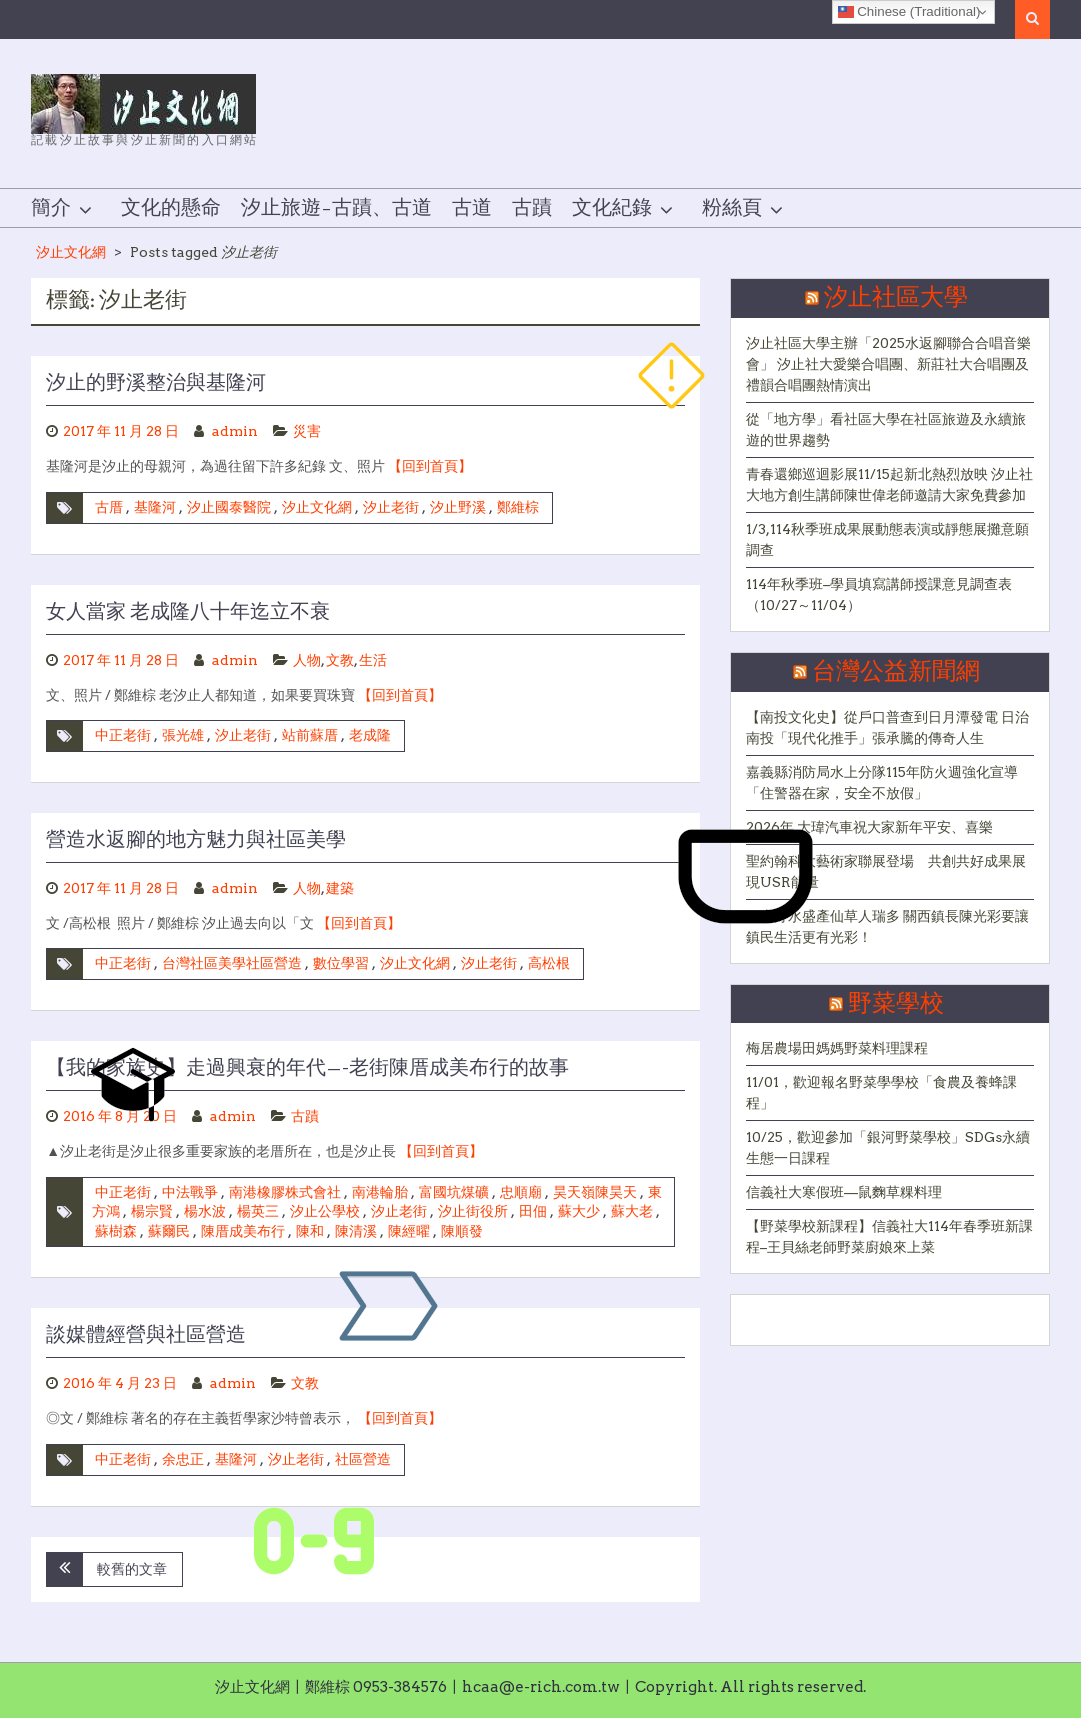 This screenshot has height=1718, width=1081. Describe the element at coordinates (745, 876) in the screenshot. I see `container or card element with rounded bottom corners` at that location.